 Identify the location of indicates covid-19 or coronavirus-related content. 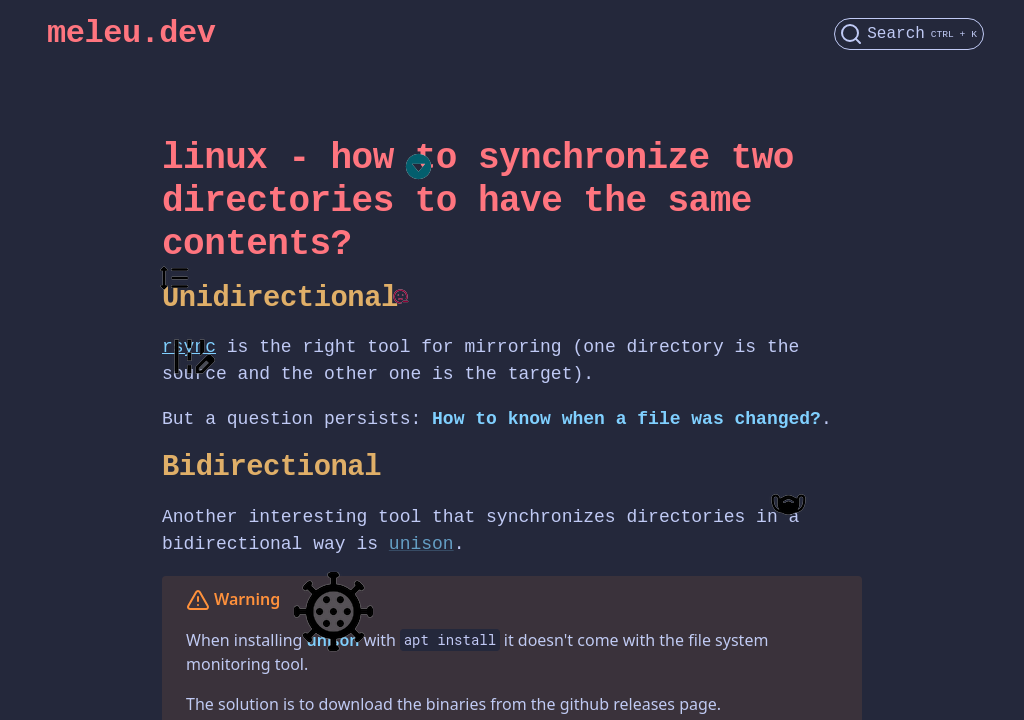
(333, 611).